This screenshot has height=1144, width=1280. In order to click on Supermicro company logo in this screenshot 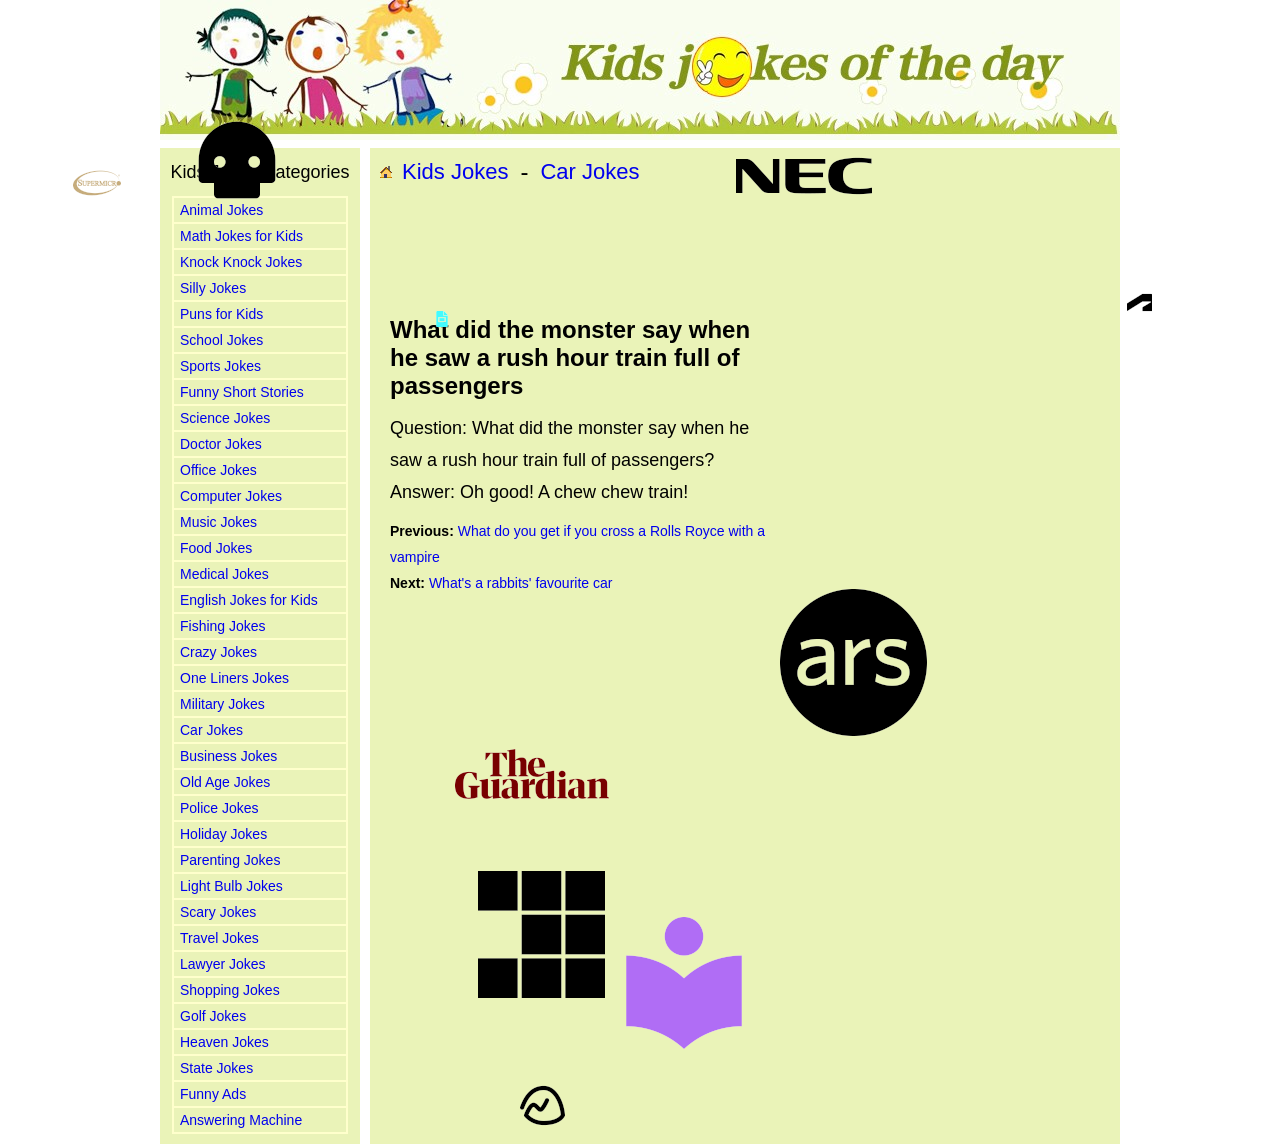, I will do `click(97, 183)`.